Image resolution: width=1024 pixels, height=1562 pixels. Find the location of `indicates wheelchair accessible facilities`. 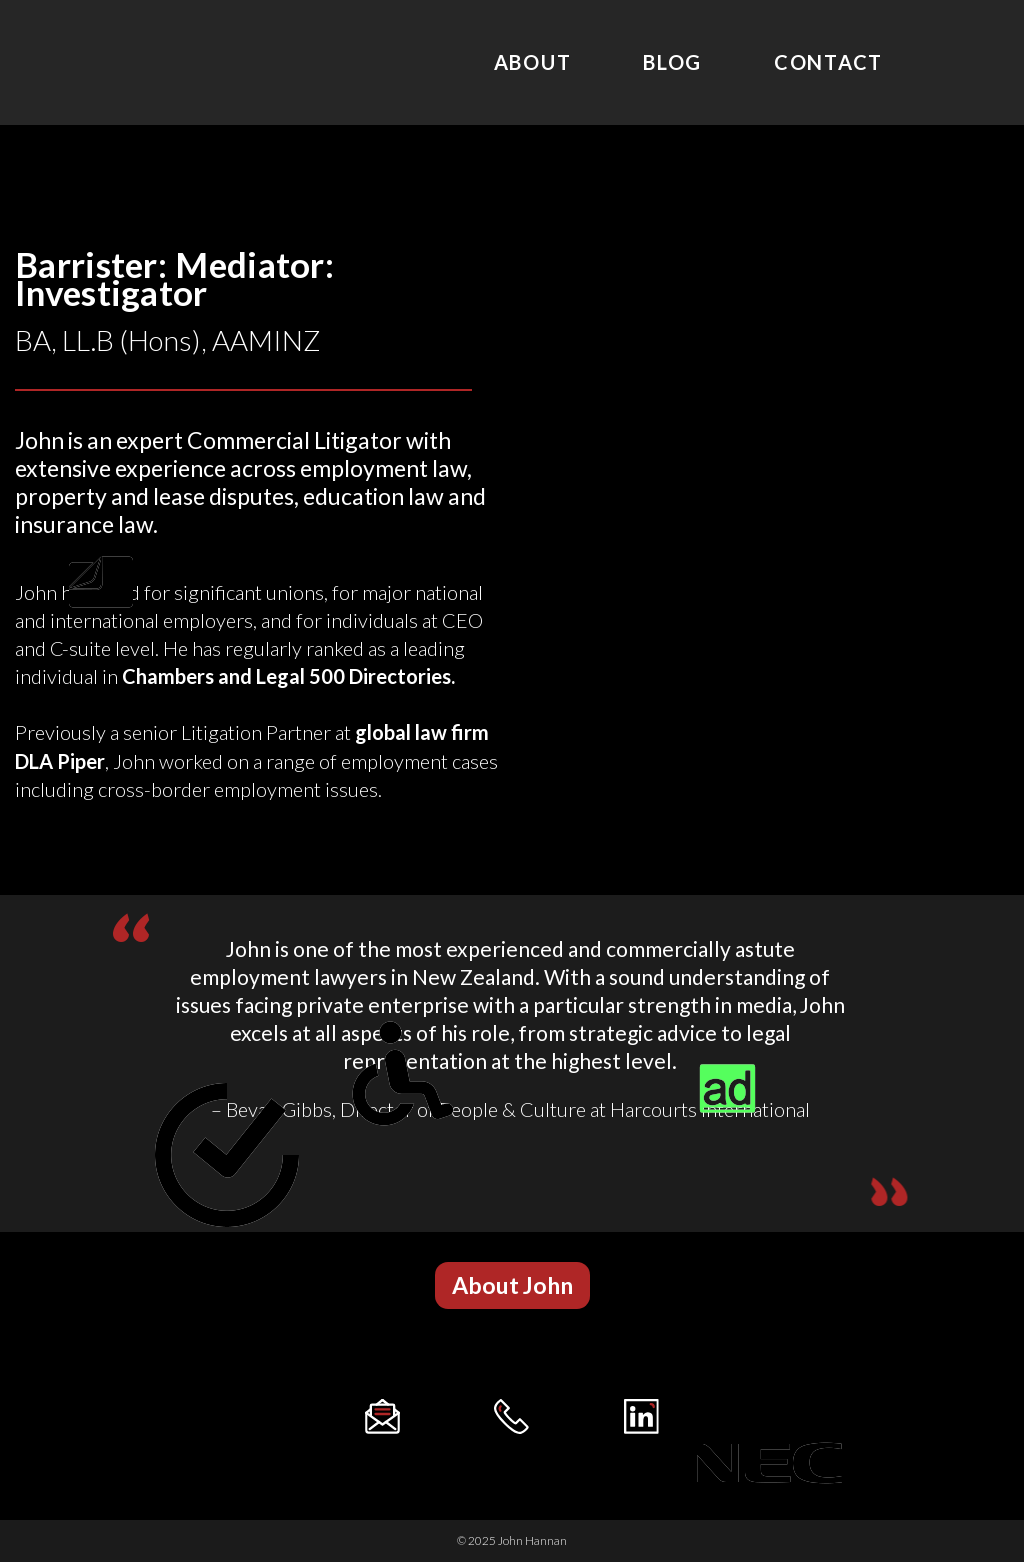

indicates wheelchair accessible facilities is located at coordinates (403, 1075).